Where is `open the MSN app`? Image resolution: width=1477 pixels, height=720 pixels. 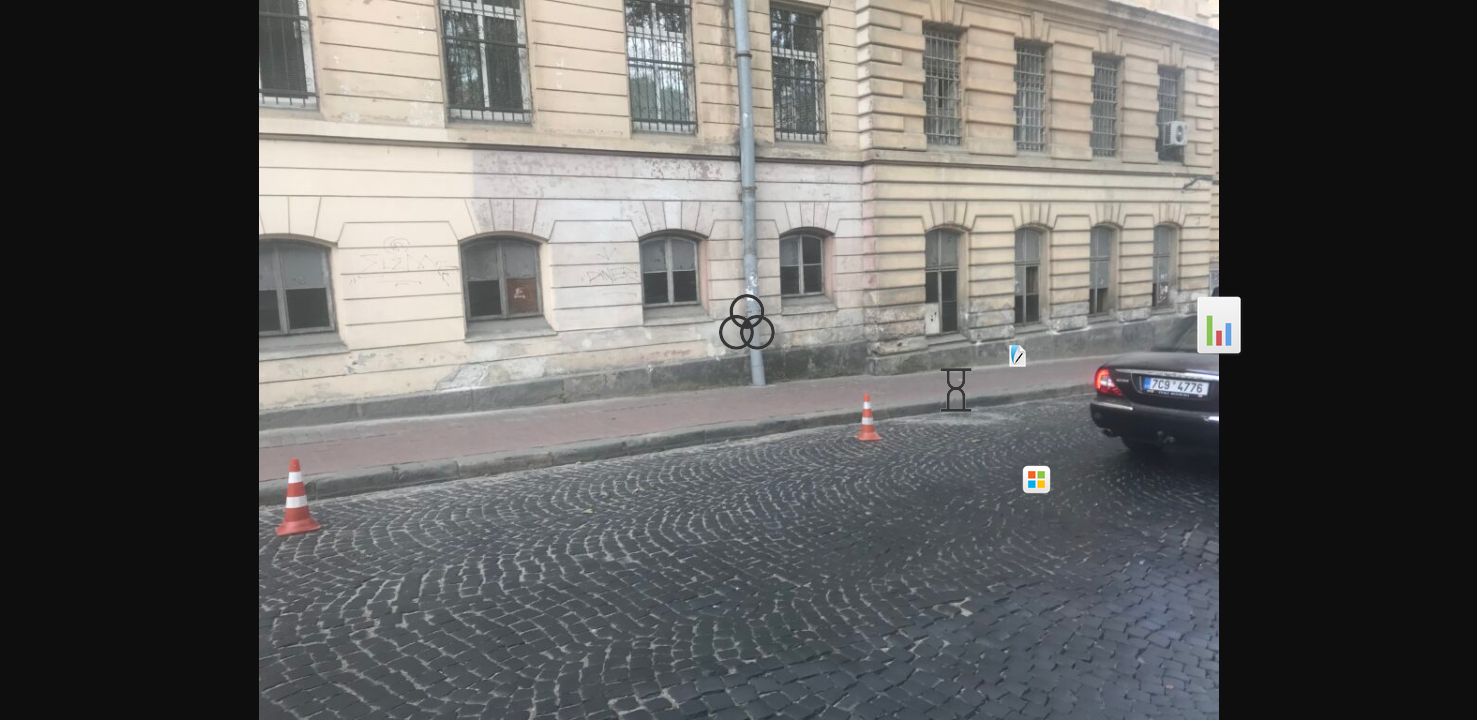 open the MSN app is located at coordinates (1036, 479).